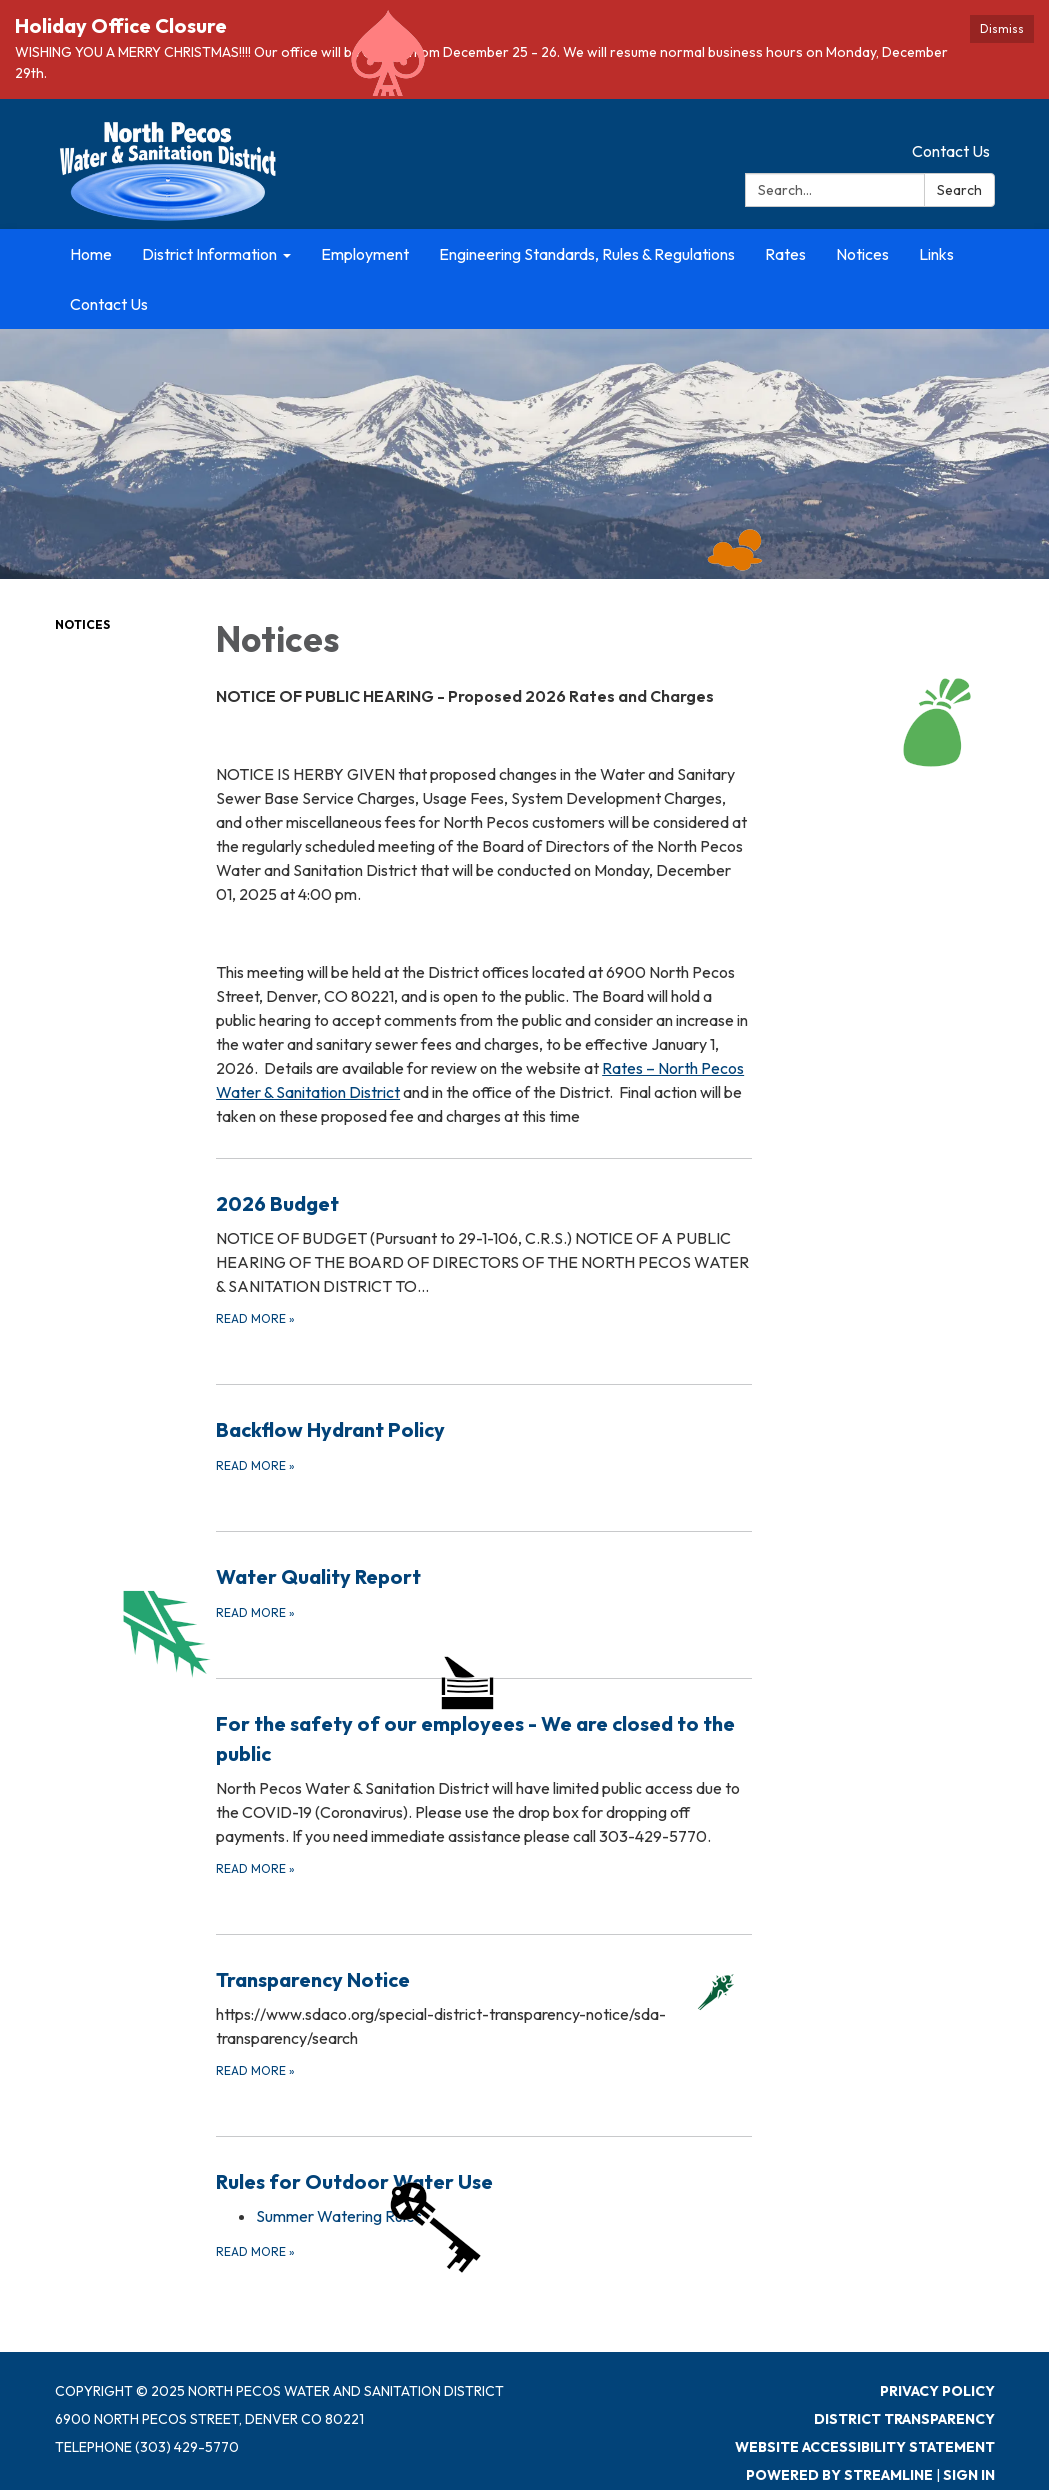  Describe the element at coordinates (938, 722) in the screenshot. I see `swap or exchange items in inventory` at that location.